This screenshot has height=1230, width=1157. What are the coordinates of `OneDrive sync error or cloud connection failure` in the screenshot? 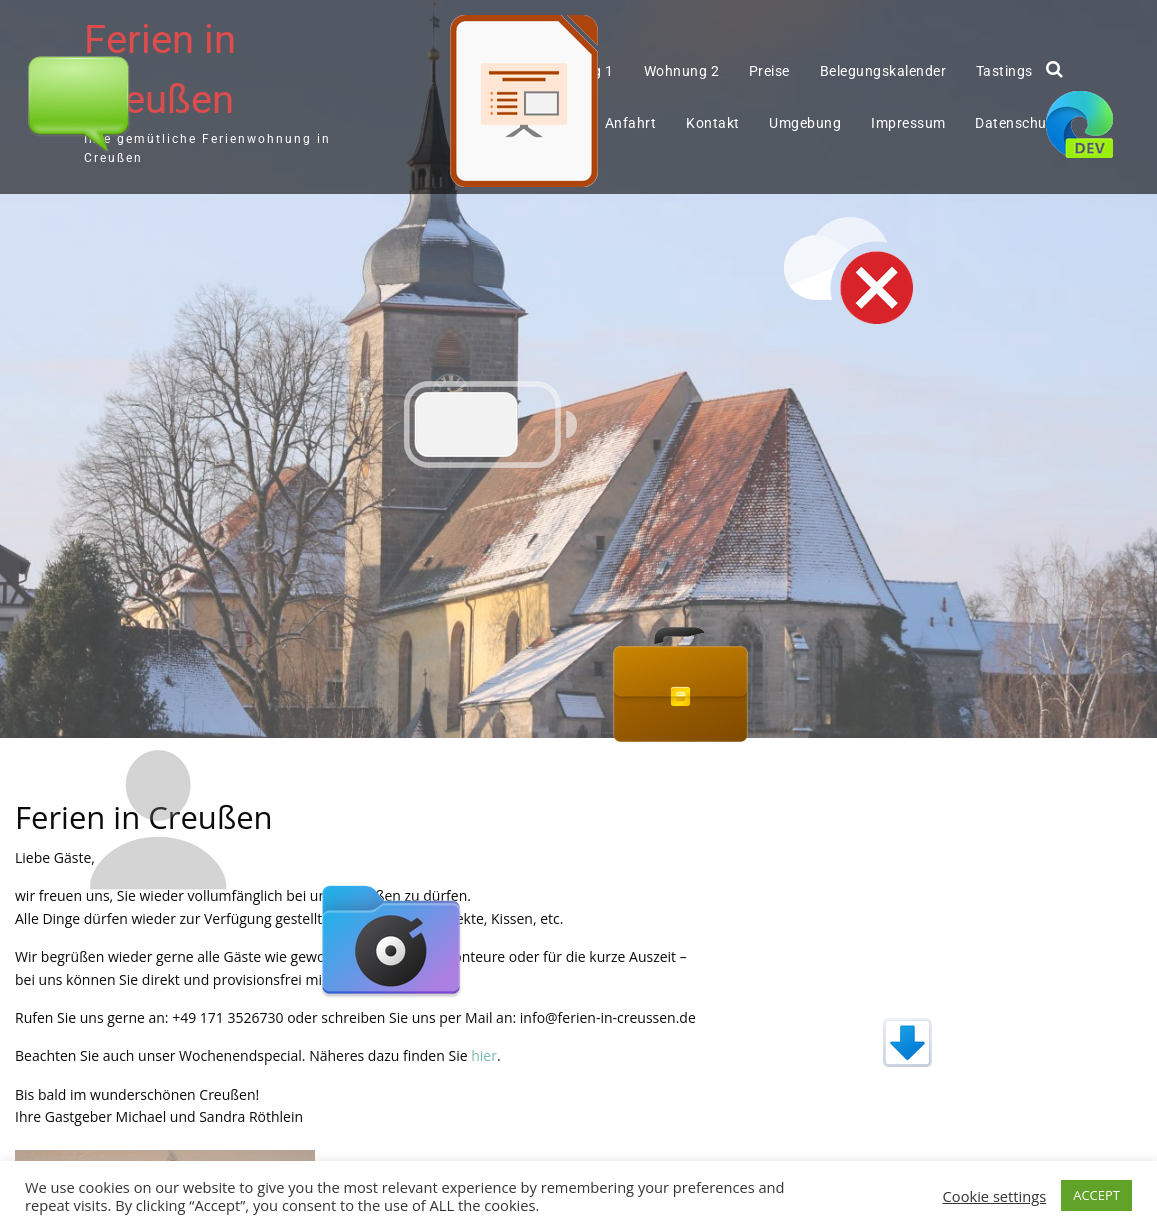 It's located at (848, 259).